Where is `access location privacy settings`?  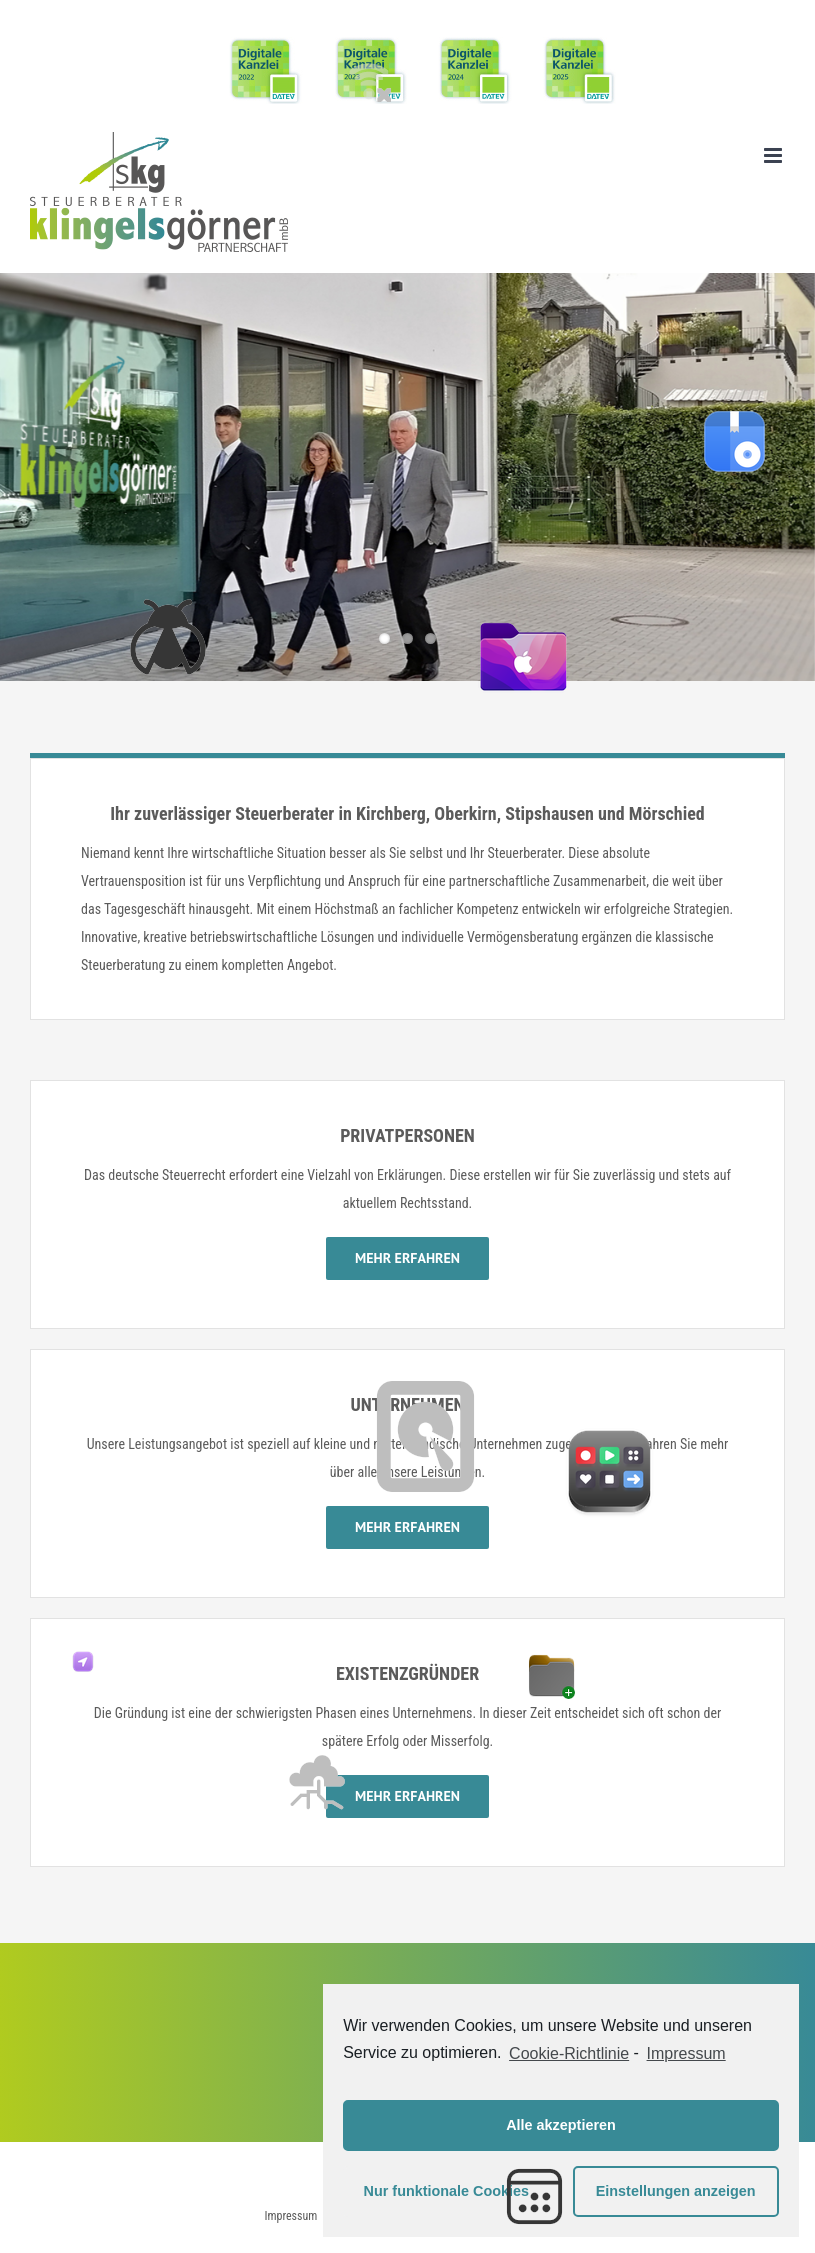
access location privacy settings is located at coordinates (83, 1662).